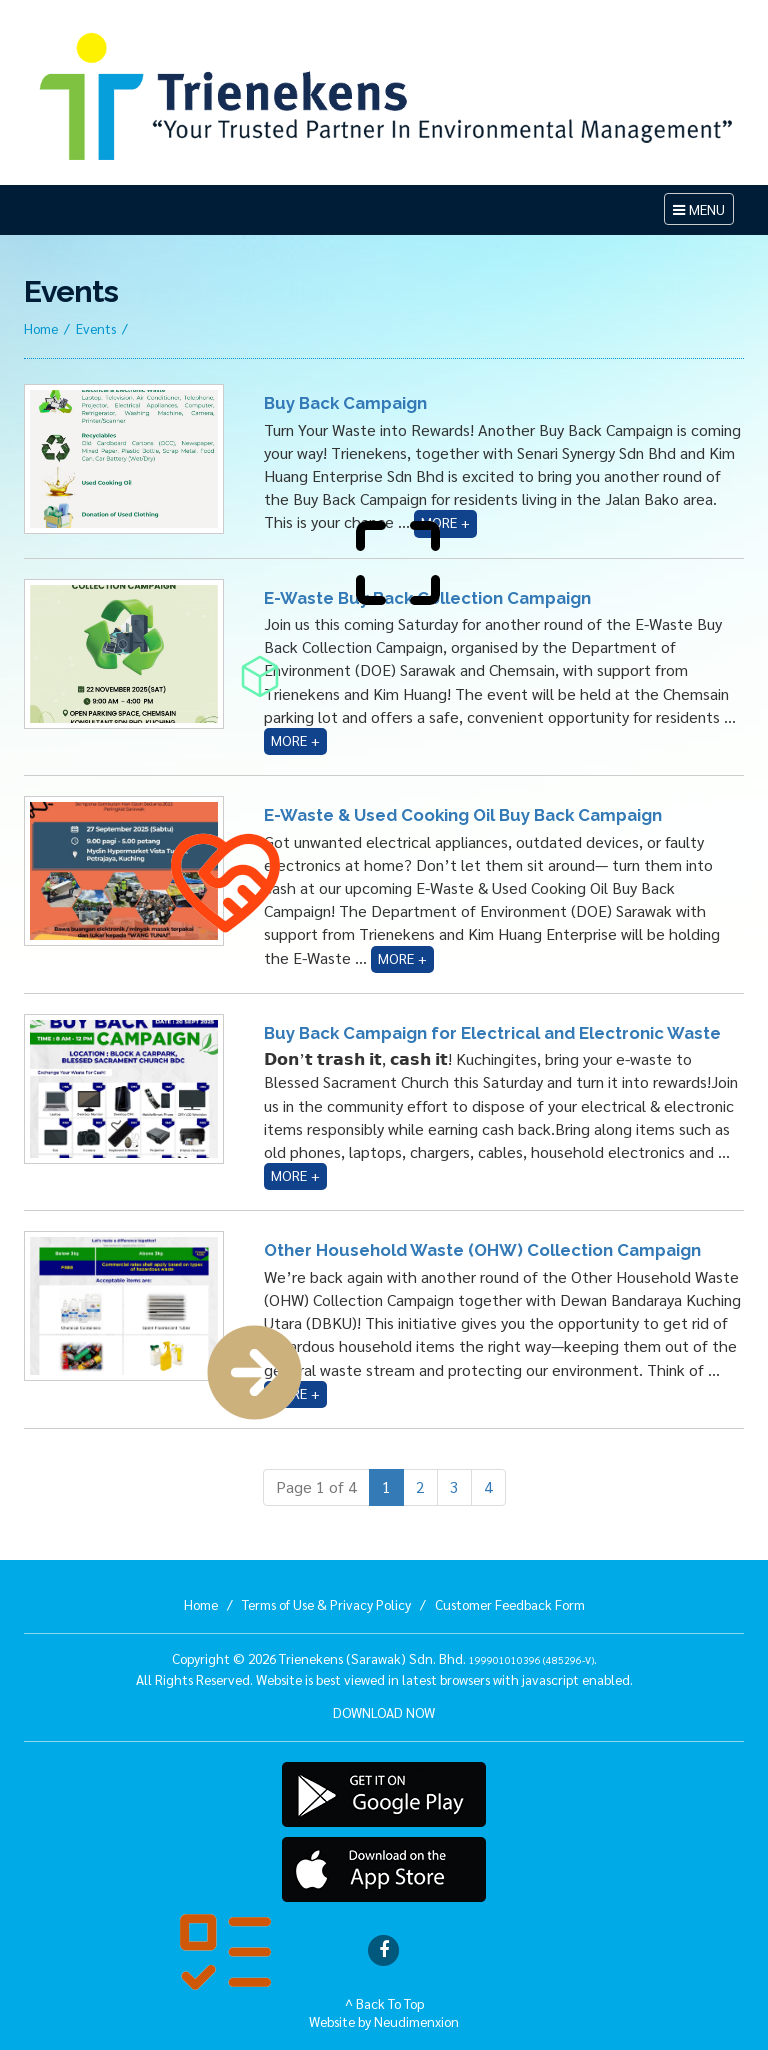  What do you see at coordinates (222, 1950) in the screenshot?
I see `view task list or checklist` at bounding box center [222, 1950].